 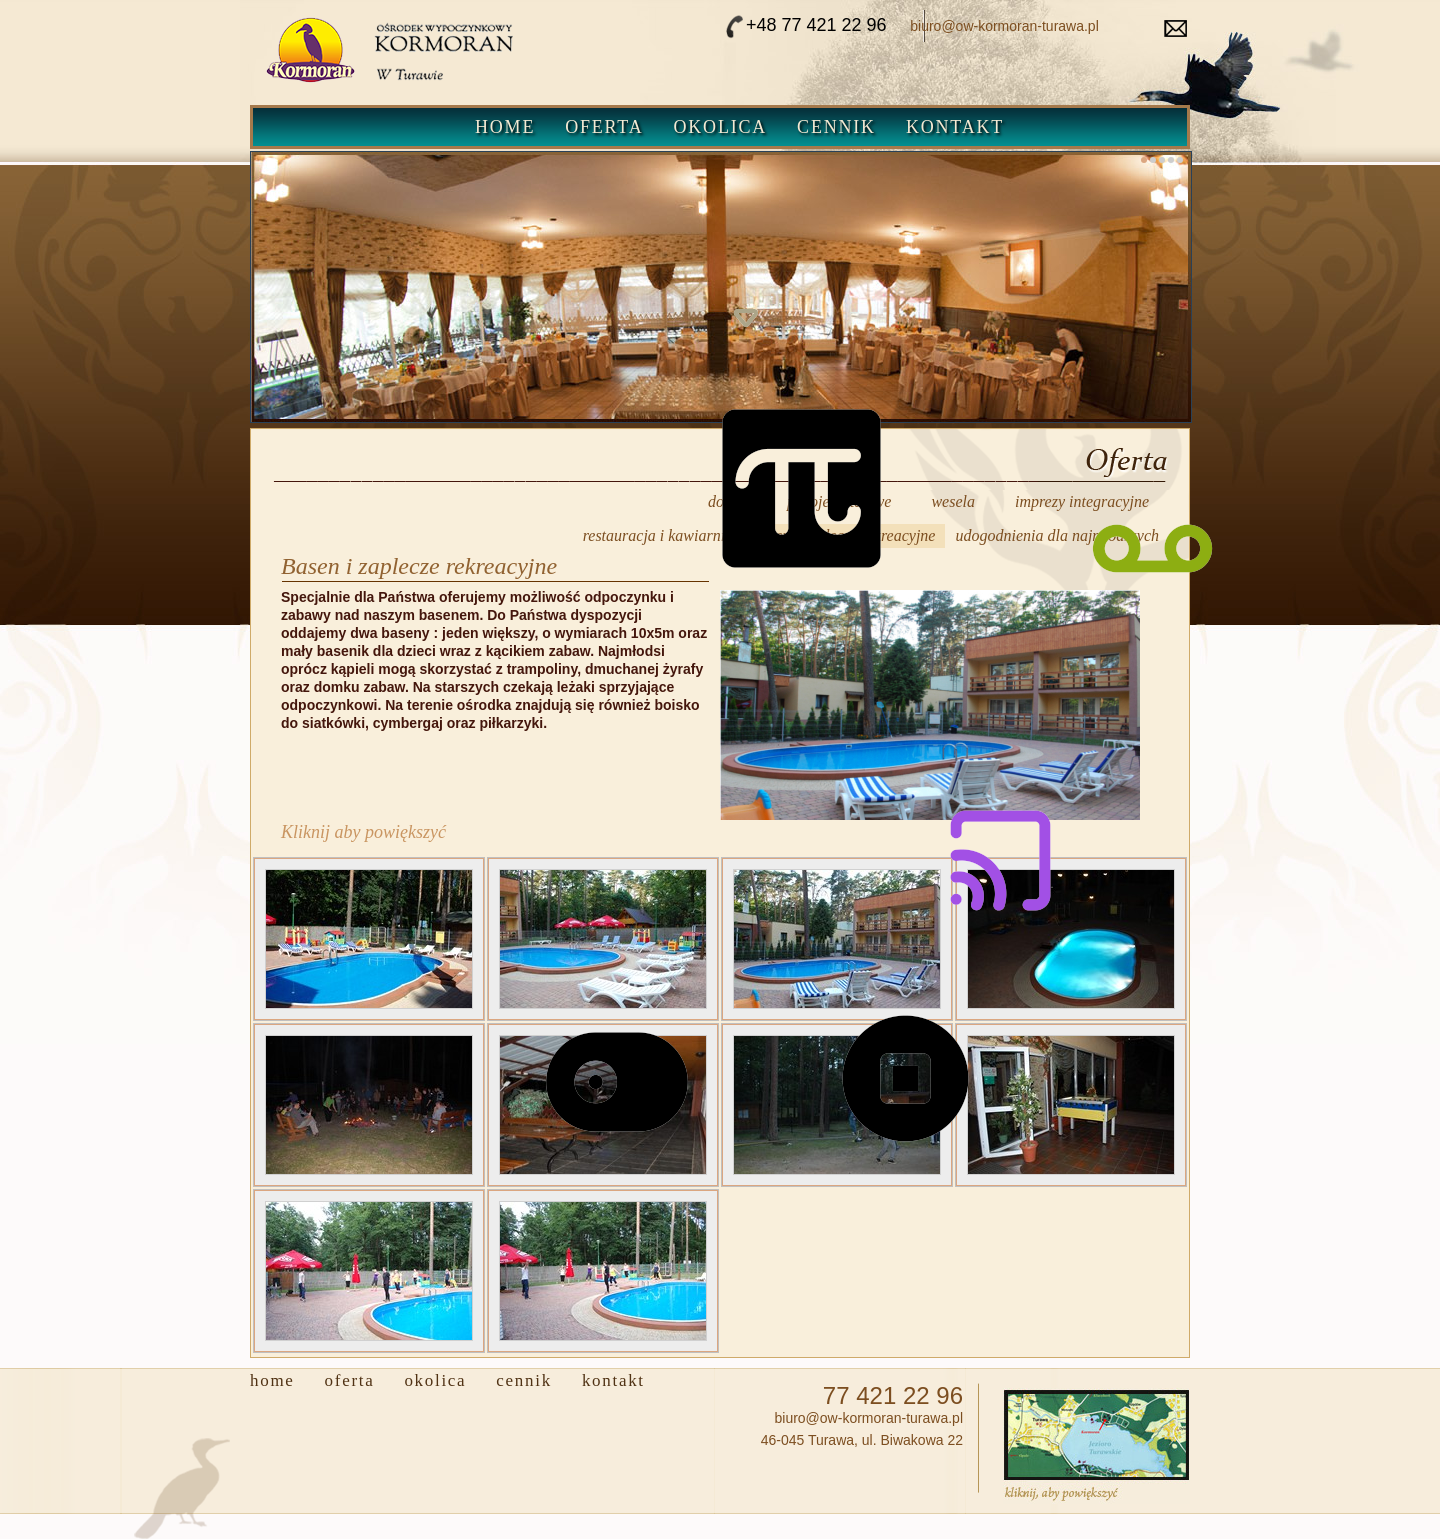 What do you see at coordinates (1152, 548) in the screenshot?
I see `indicates voicemail is available` at bounding box center [1152, 548].